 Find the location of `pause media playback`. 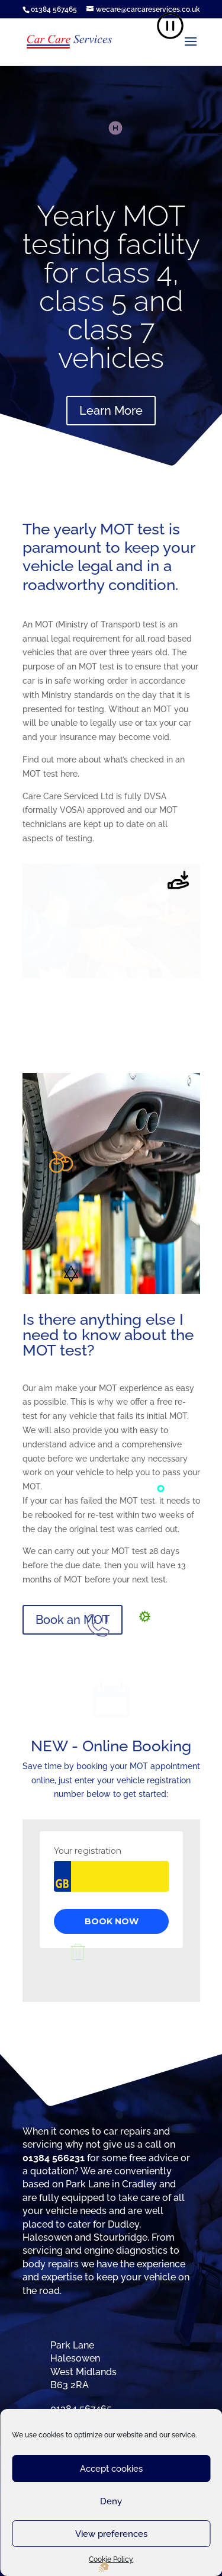

pause media playback is located at coordinates (170, 25).